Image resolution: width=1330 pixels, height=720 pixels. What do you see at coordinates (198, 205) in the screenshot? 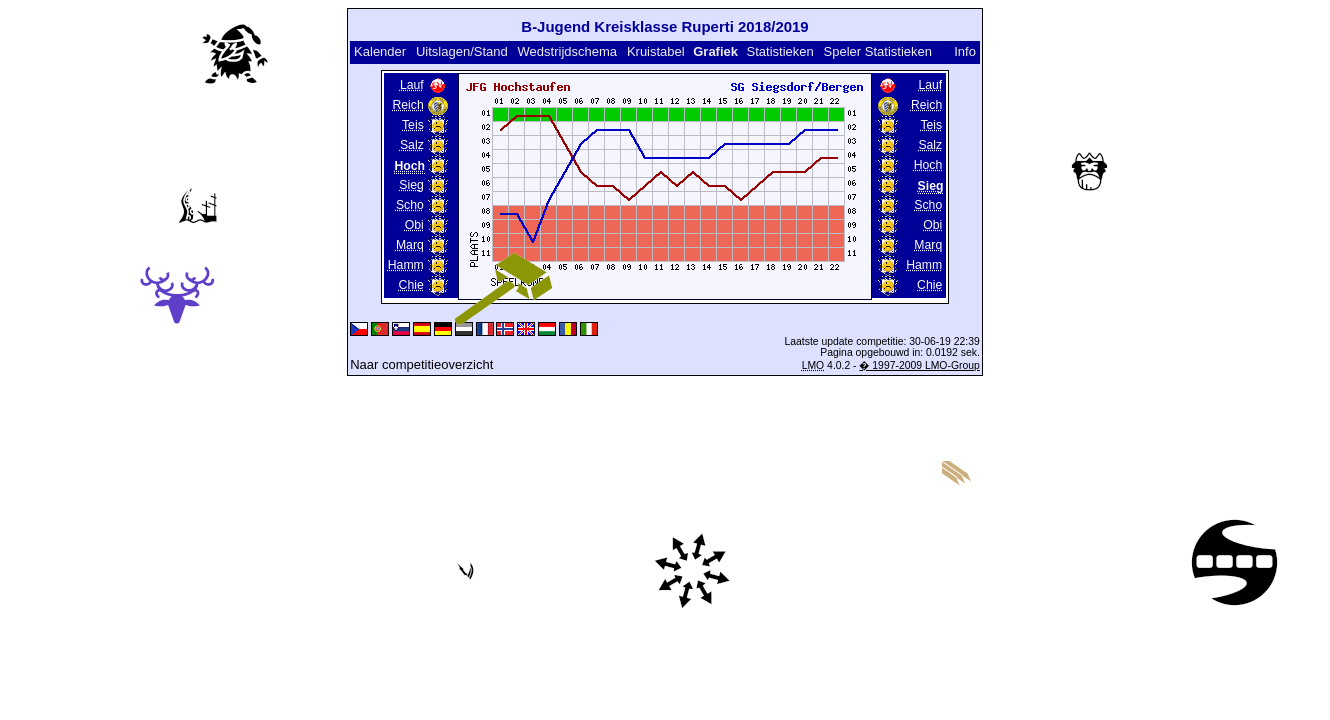
I see `sea monster encounter or kraken attack event` at bounding box center [198, 205].